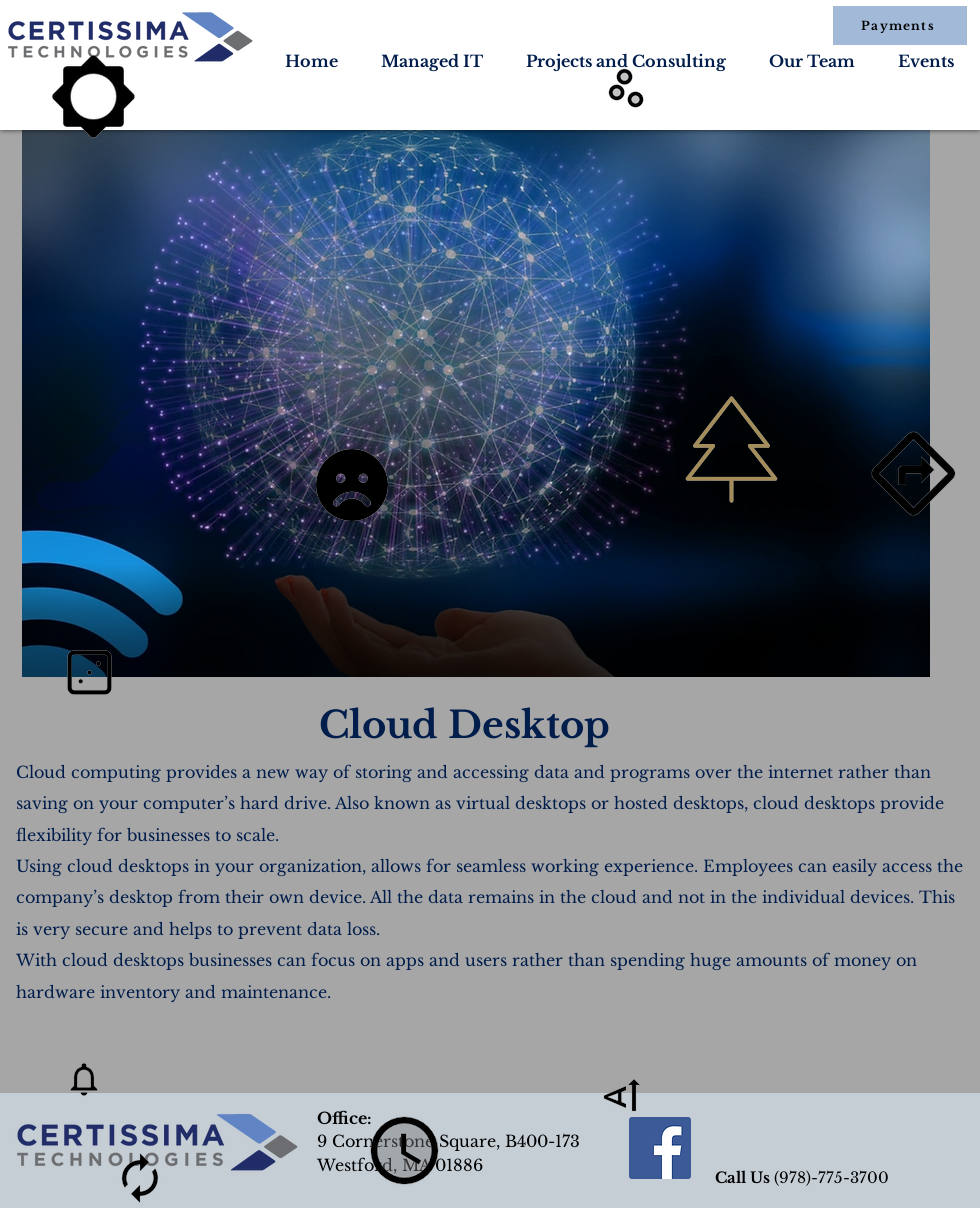  Describe the element at coordinates (404, 1150) in the screenshot. I see `view schedule or upcoming events` at that location.